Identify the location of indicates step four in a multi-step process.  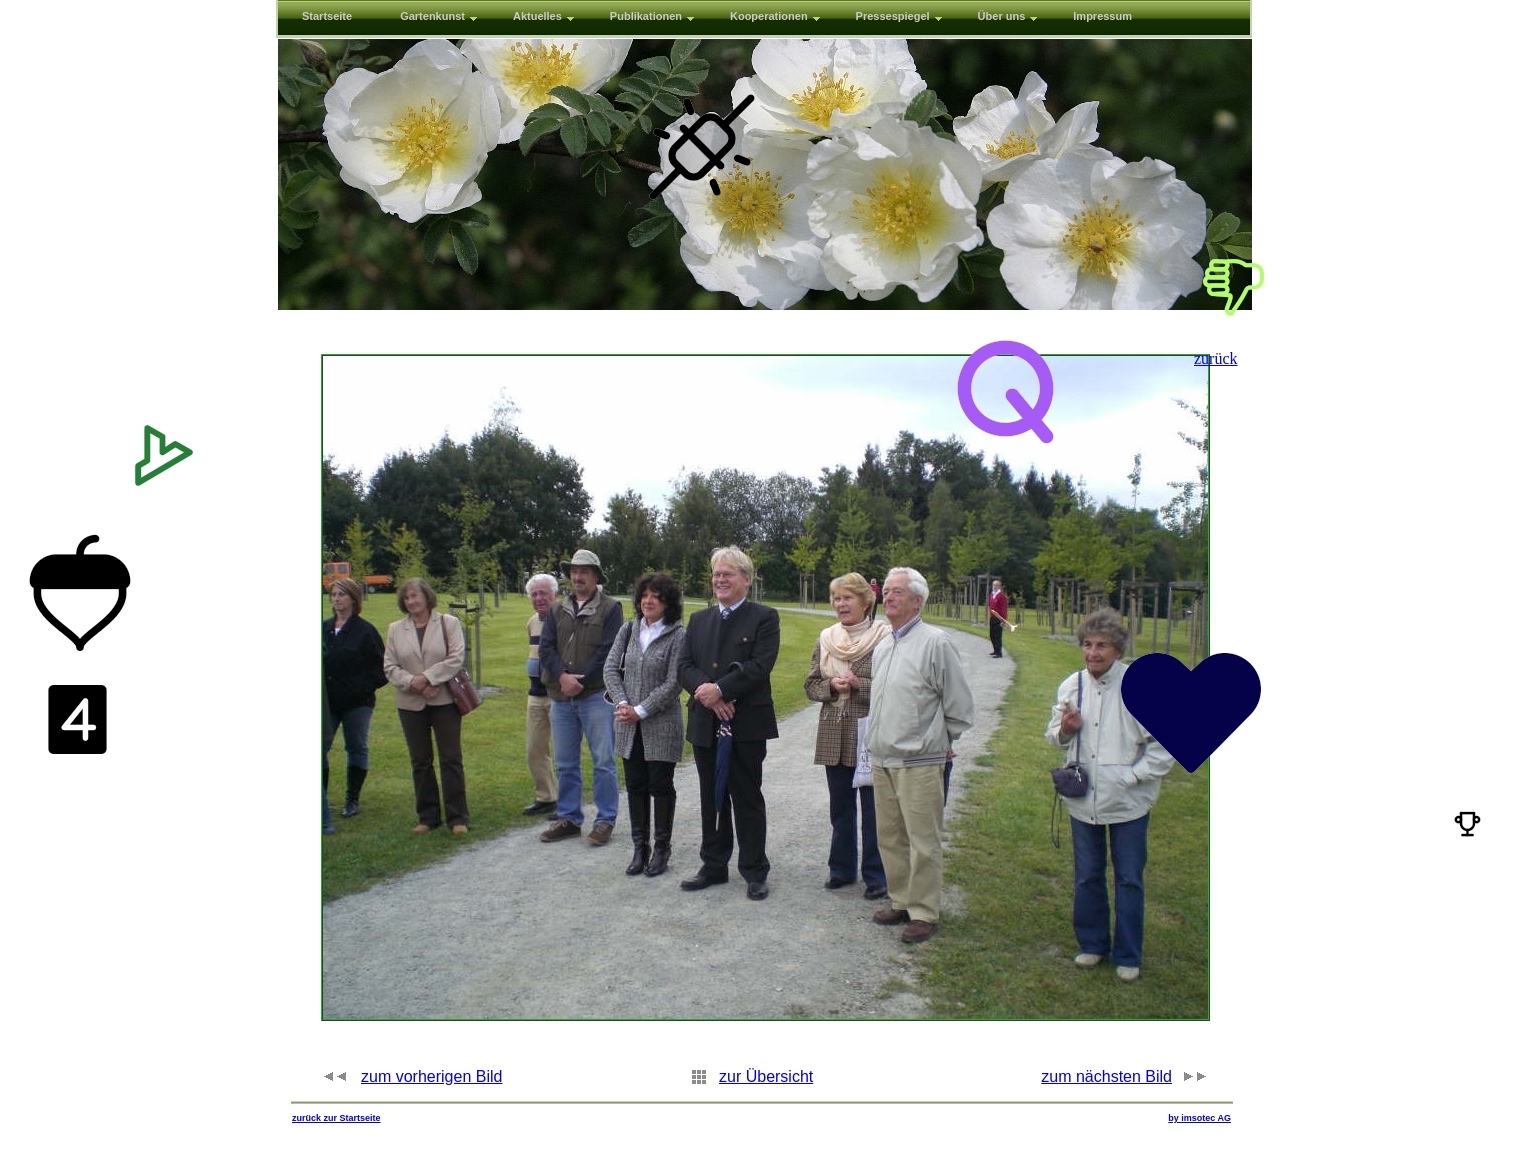
(77, 719).